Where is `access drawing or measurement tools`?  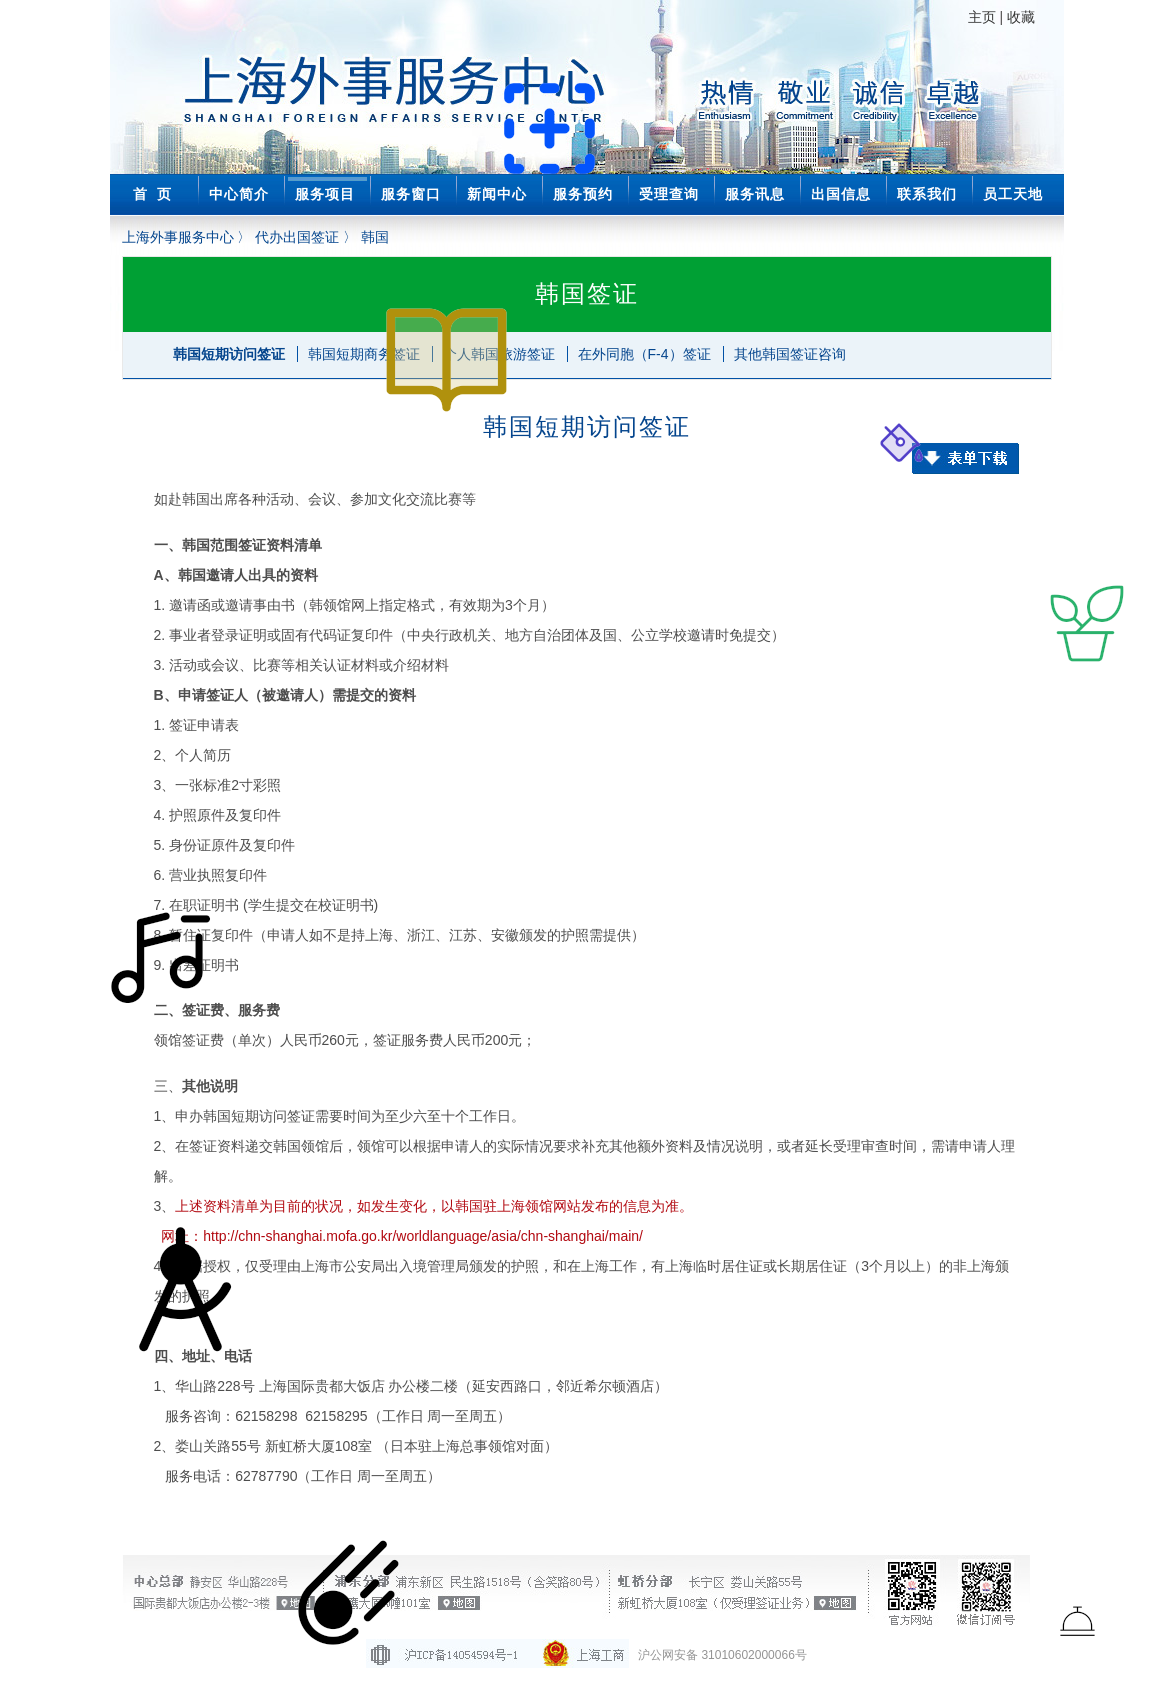 access drawing or measurement tools is located at coordinates (180, 1291).